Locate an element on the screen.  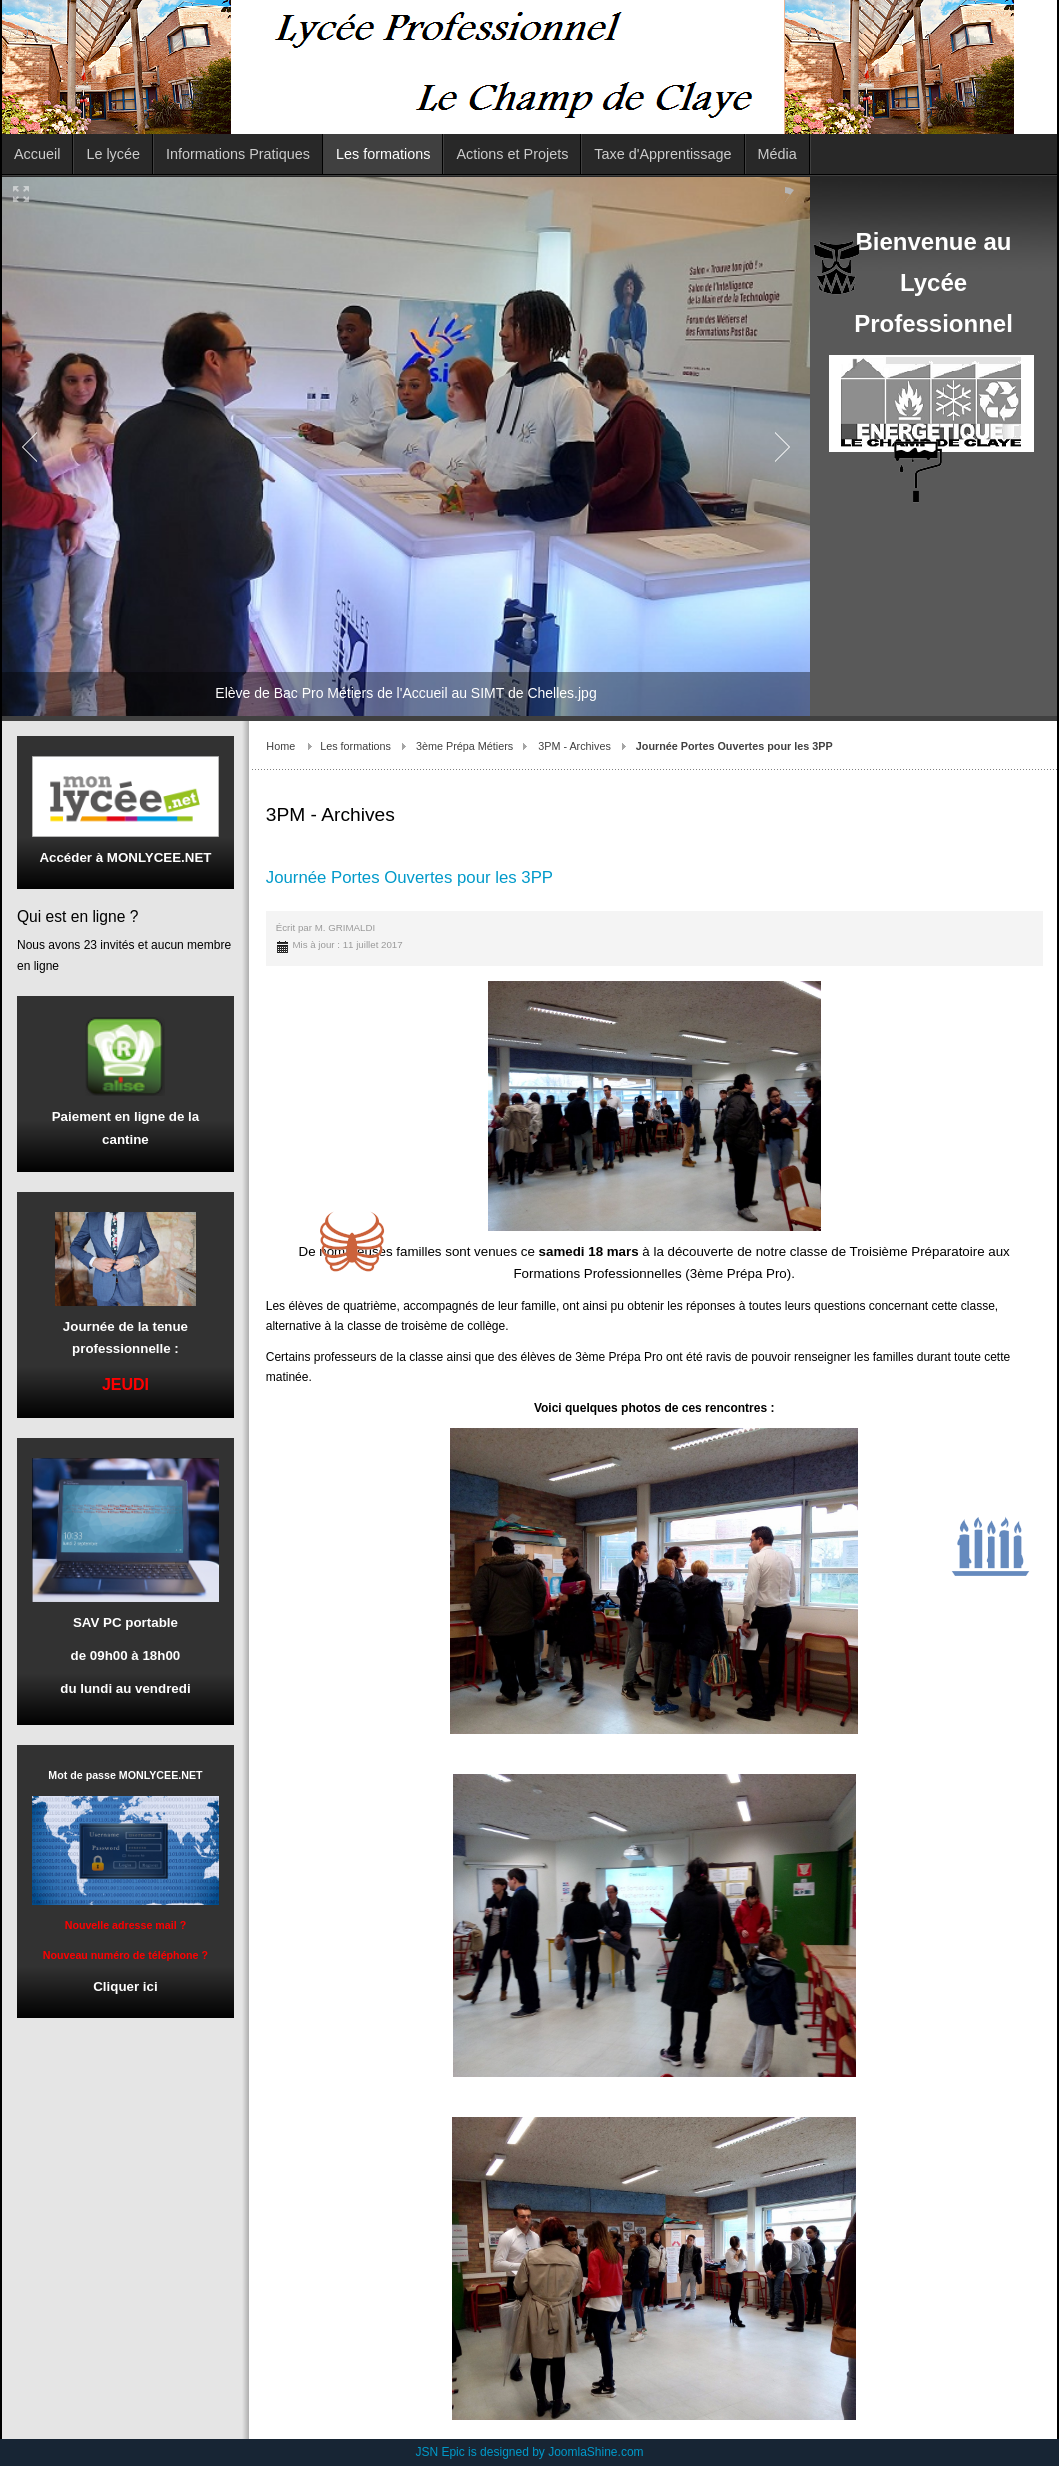
customize theme or appearance settings is located at coordinates (916, 472).